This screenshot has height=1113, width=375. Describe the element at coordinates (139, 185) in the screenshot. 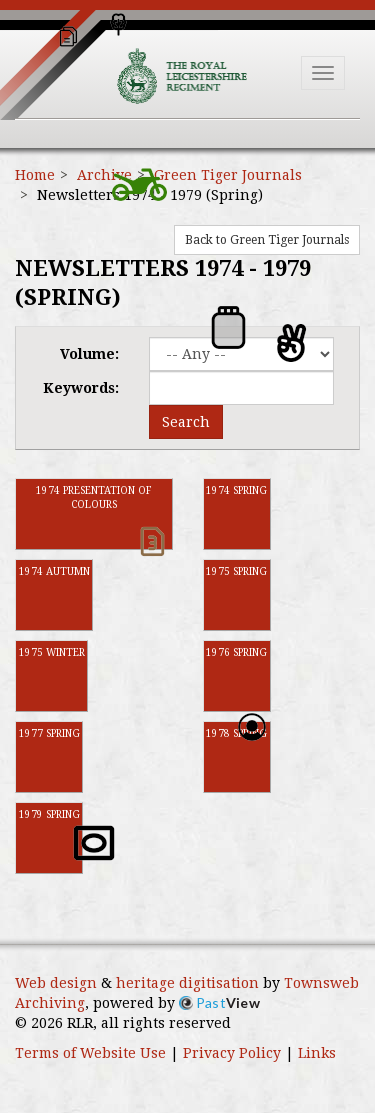

I see `select motorcycle as vehicle type` at that location.